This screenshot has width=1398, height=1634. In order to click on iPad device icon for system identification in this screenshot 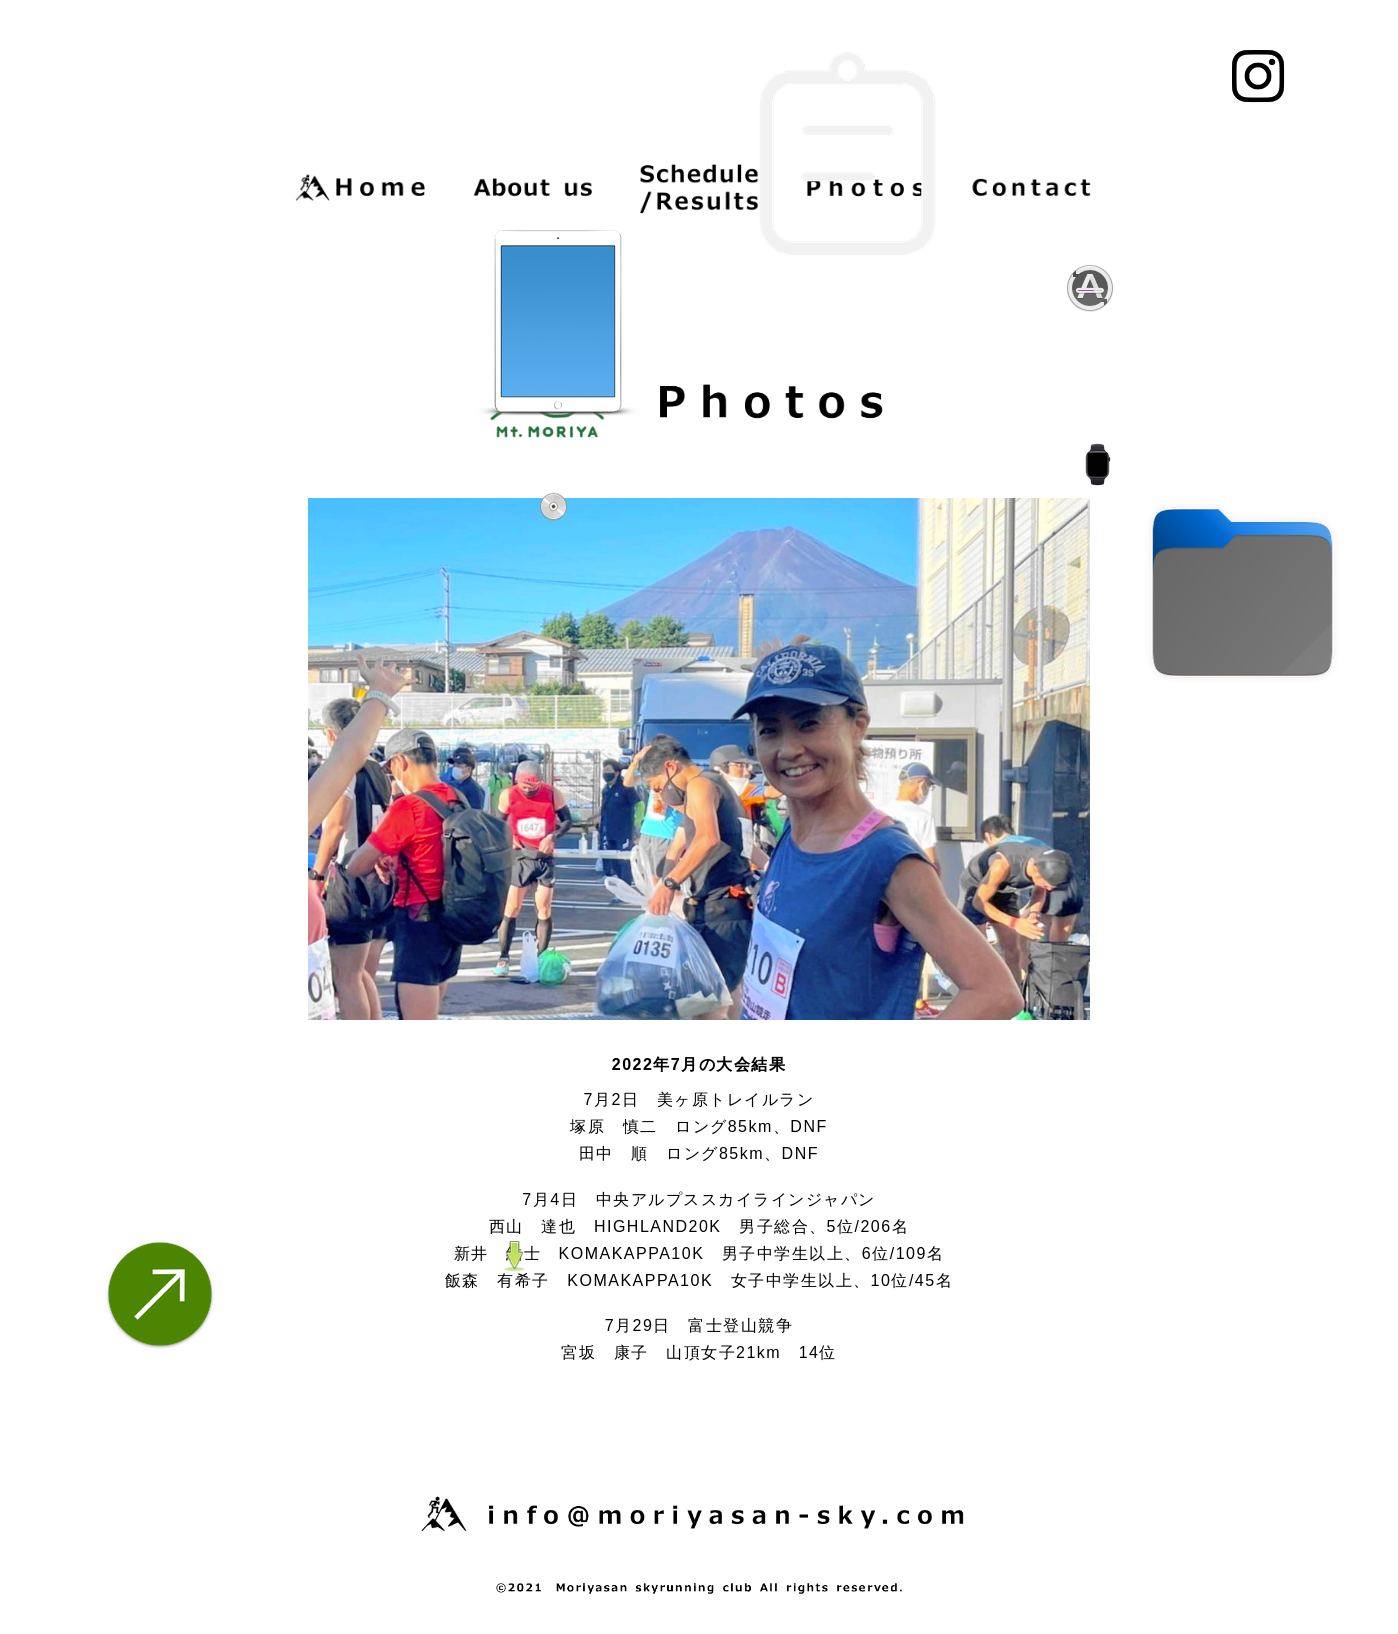, I will do `click(558, 323)`.